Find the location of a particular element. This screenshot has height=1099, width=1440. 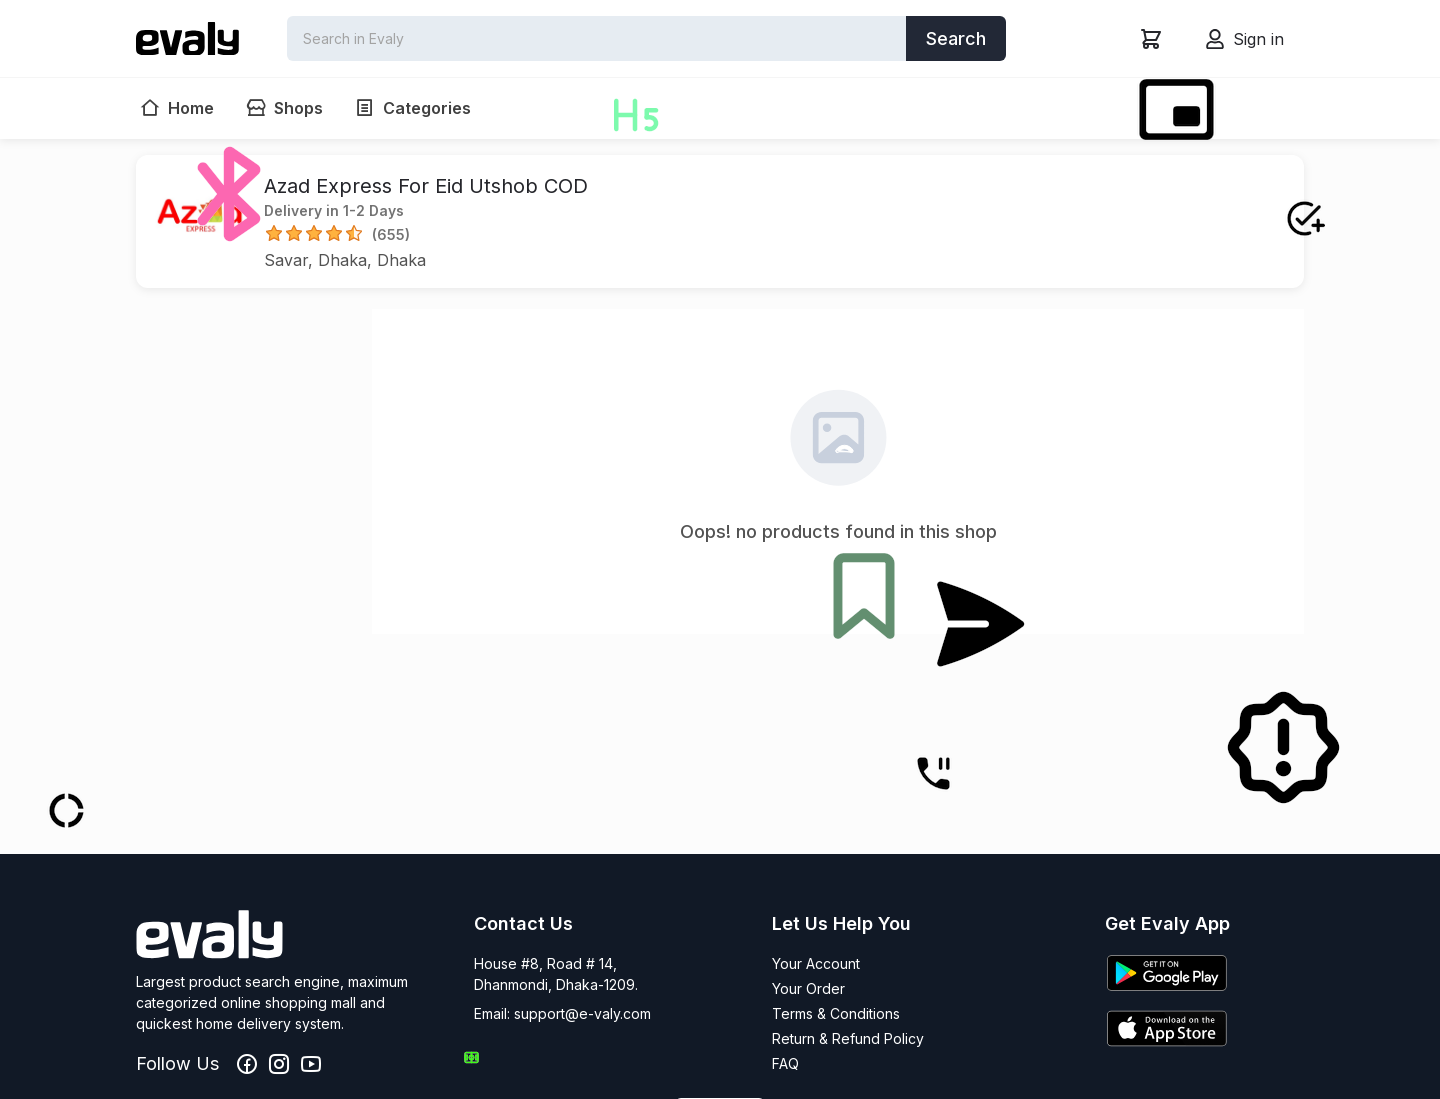

call on hold is located at coordinates (933, 773).